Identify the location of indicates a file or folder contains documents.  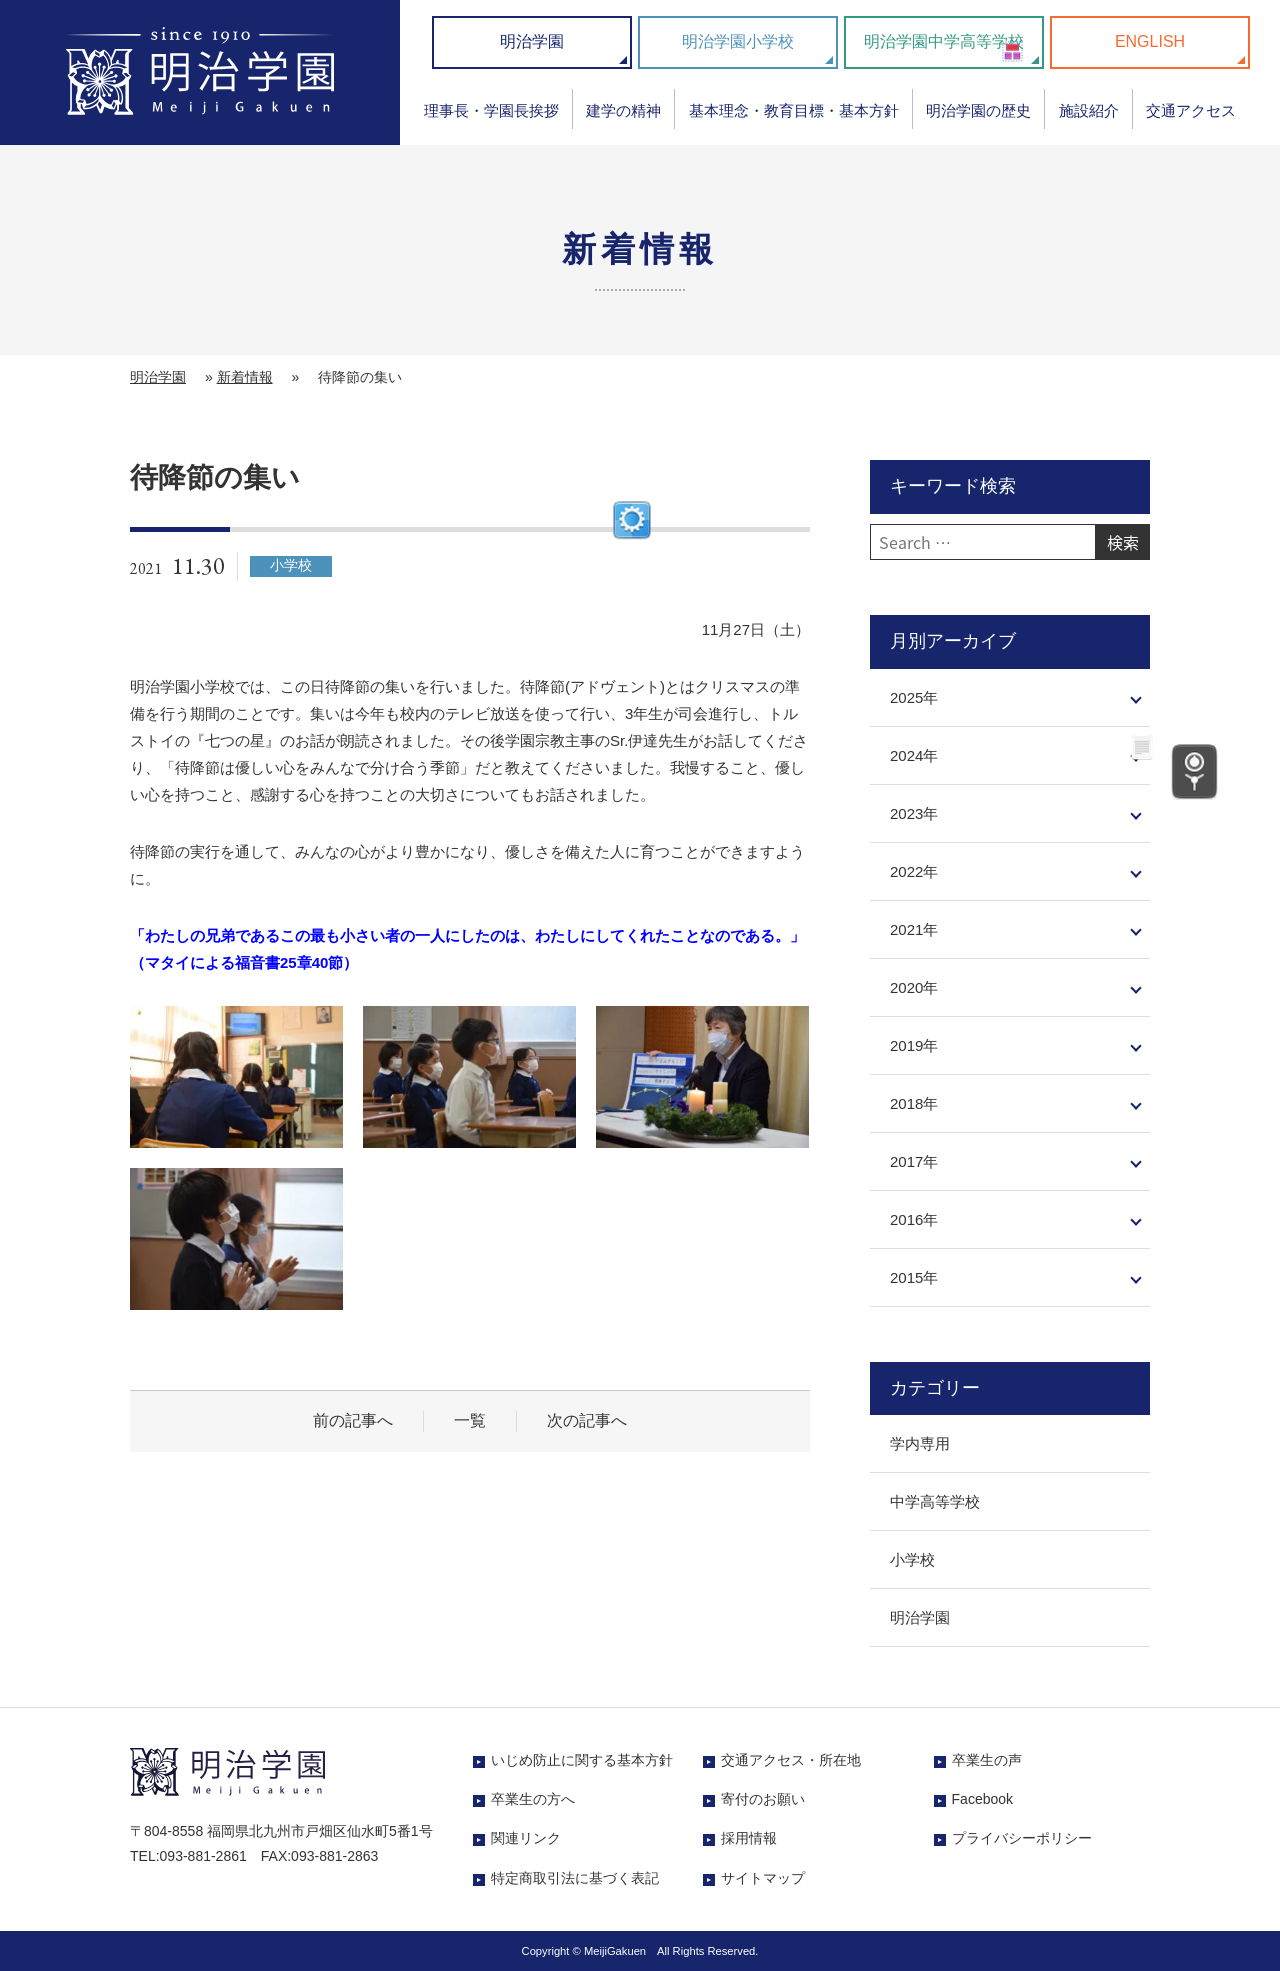
(1142, 747).